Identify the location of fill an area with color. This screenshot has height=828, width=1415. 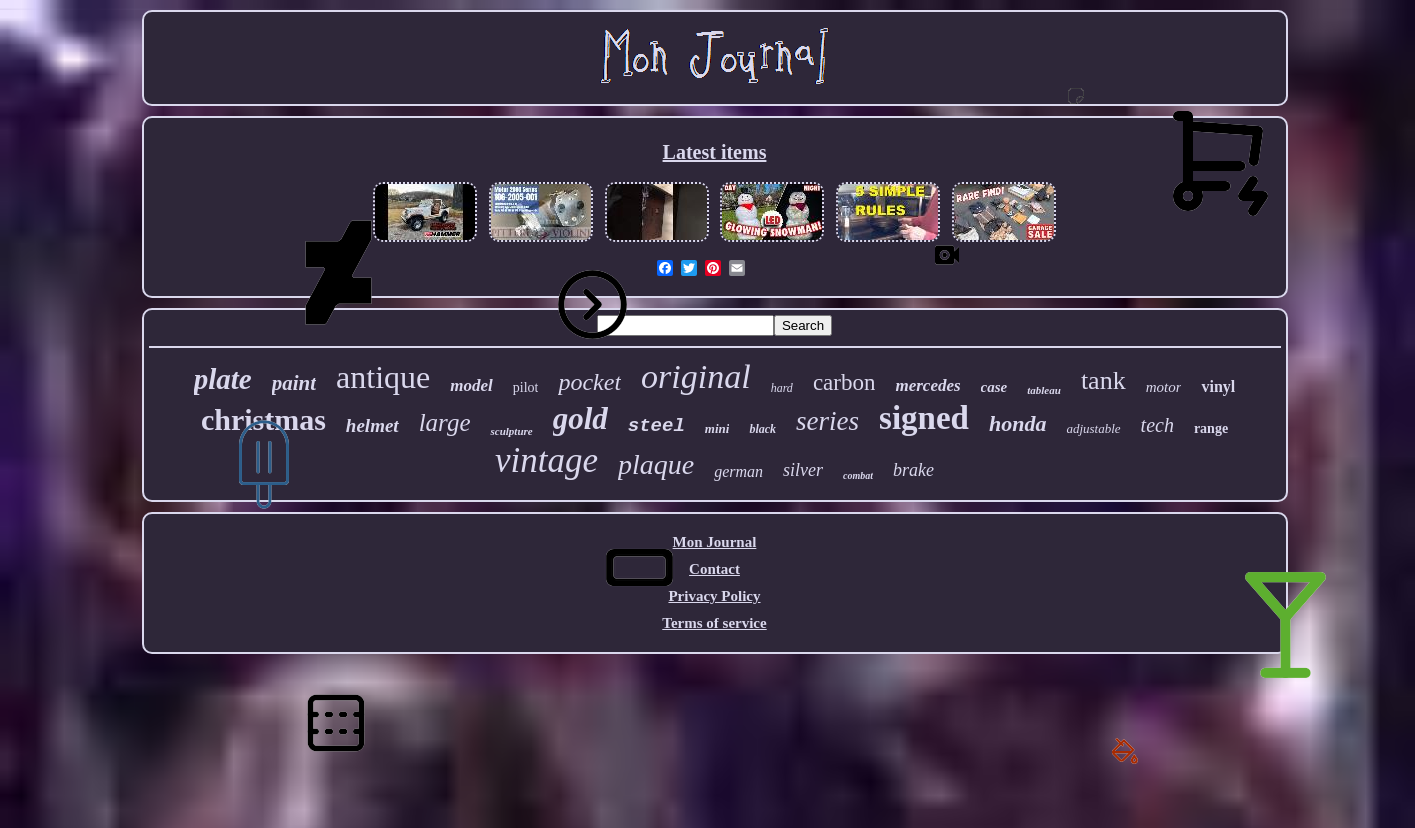
(1125, 751).